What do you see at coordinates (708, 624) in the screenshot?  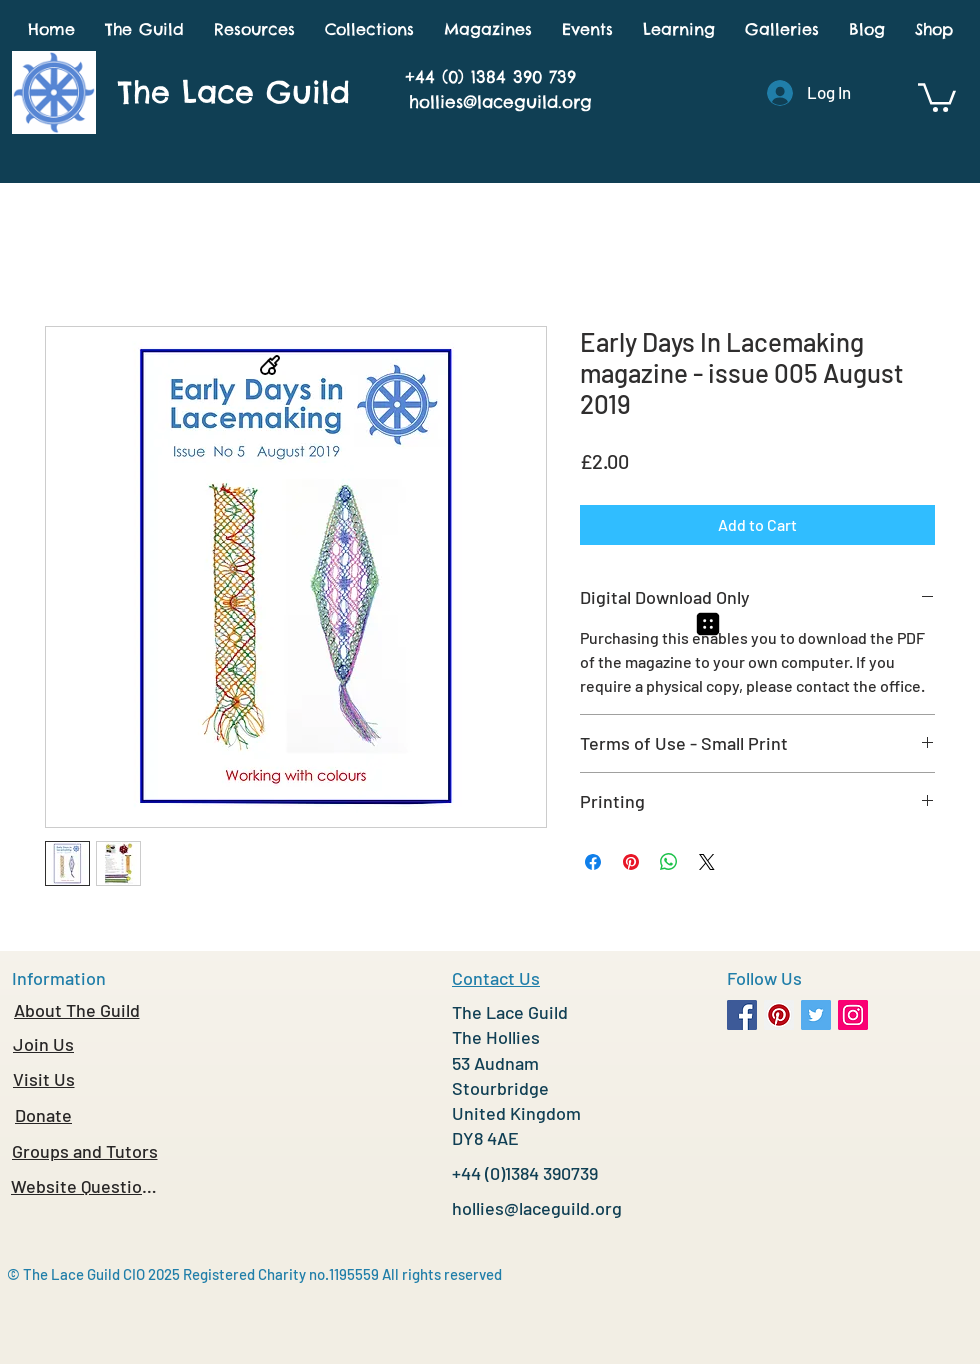 I see `roll a random number or generate a random result` at bounding box center [708, 624].